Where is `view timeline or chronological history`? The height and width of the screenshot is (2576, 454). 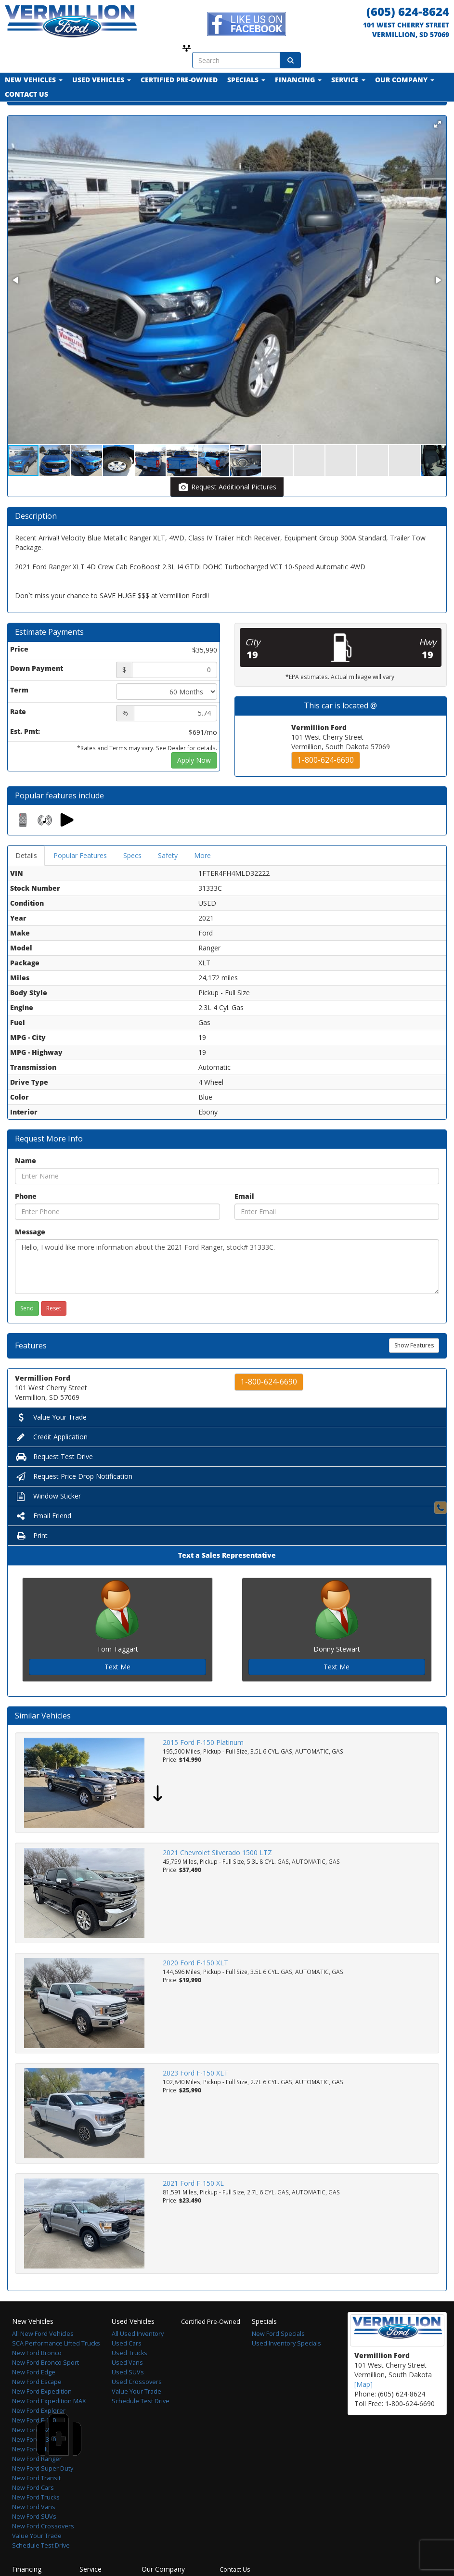 view timeline or chronological history is located at coordinates (186, 48).